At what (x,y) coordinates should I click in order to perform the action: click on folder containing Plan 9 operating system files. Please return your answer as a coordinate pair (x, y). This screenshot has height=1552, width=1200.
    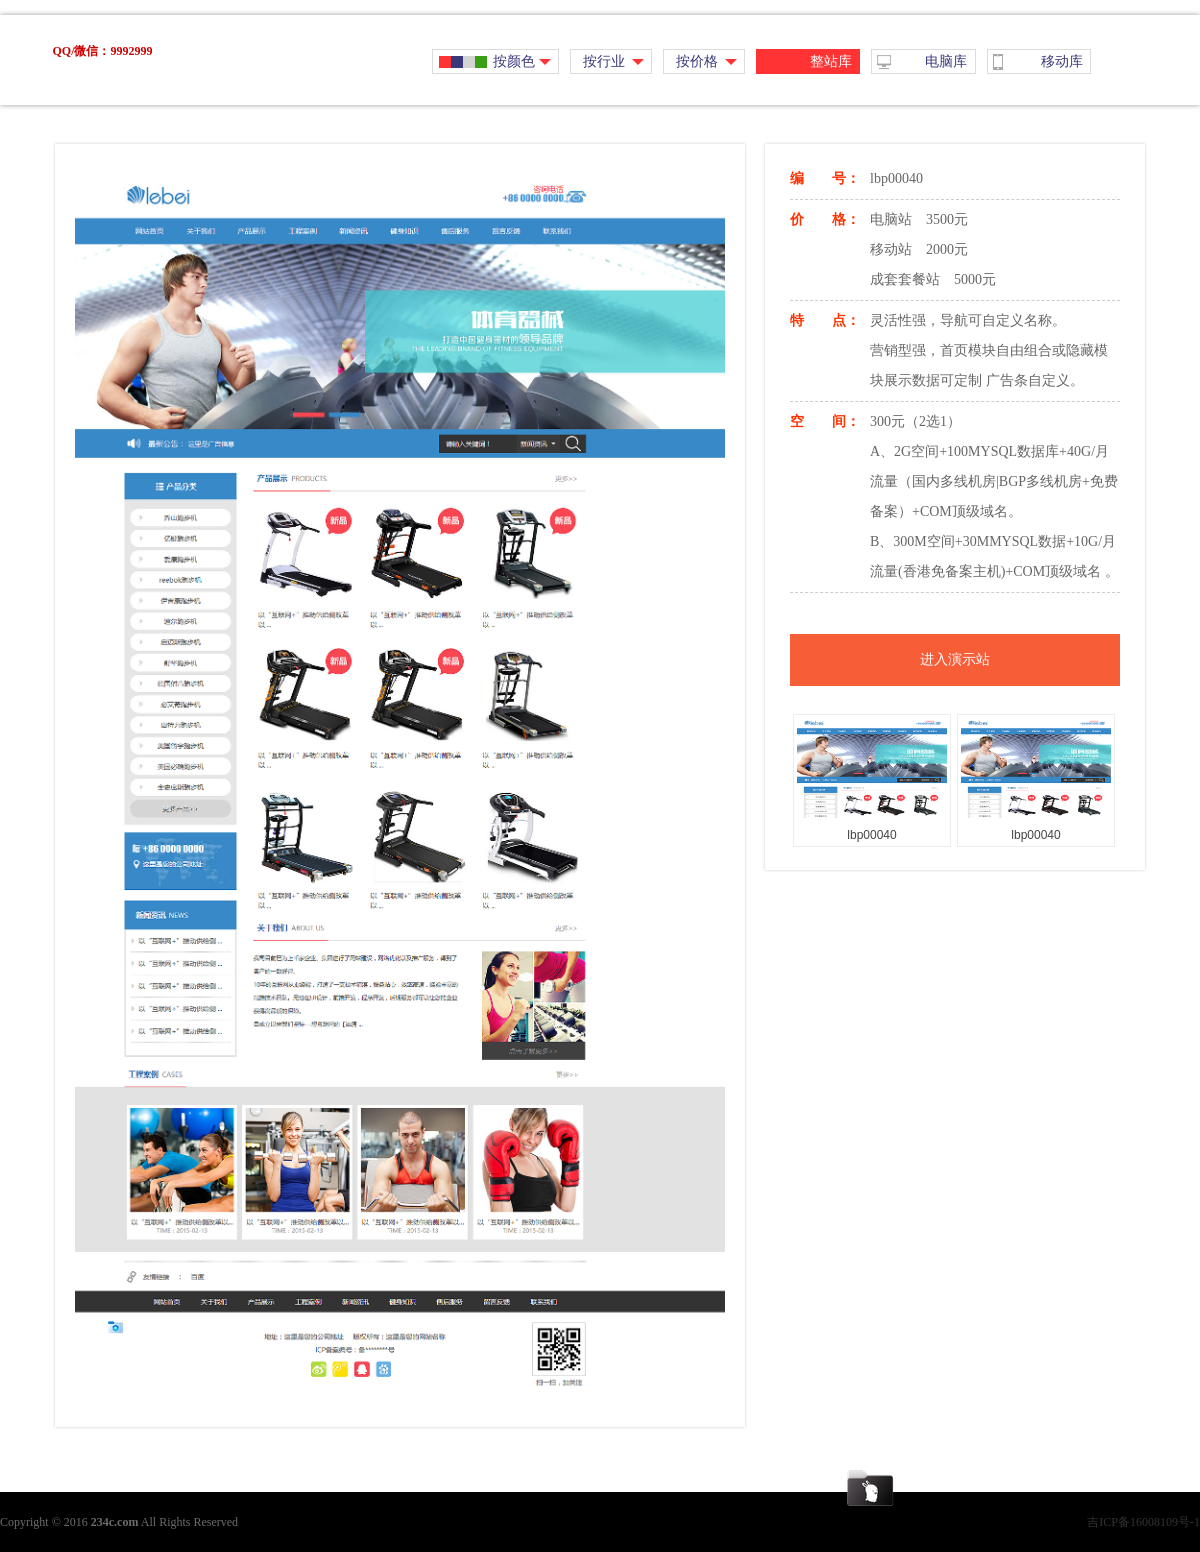
    Looking at the image, I should click on (870, 1489).